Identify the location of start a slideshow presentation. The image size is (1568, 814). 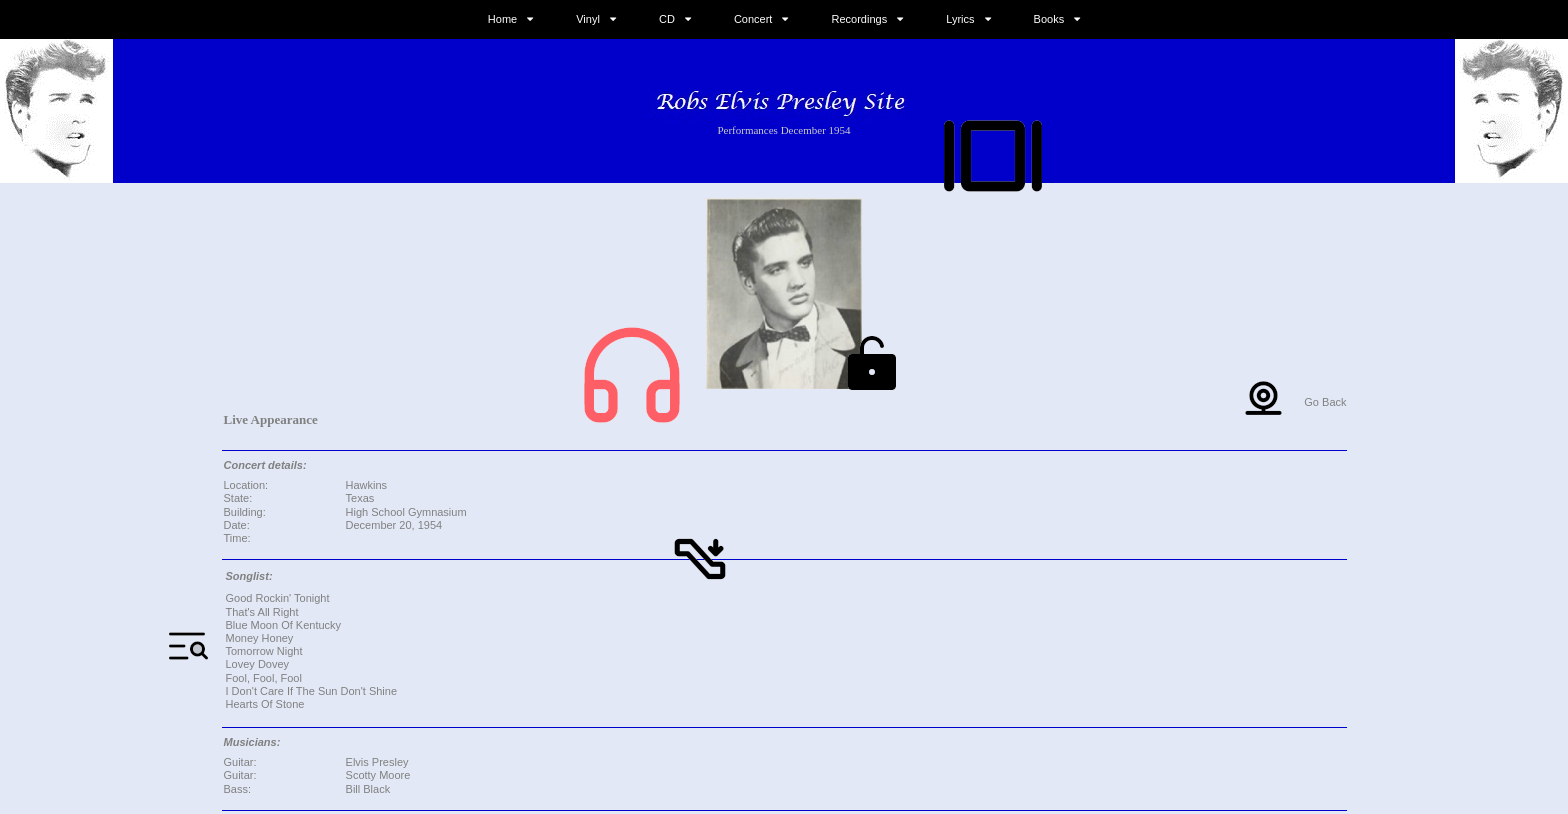
(993, 156).